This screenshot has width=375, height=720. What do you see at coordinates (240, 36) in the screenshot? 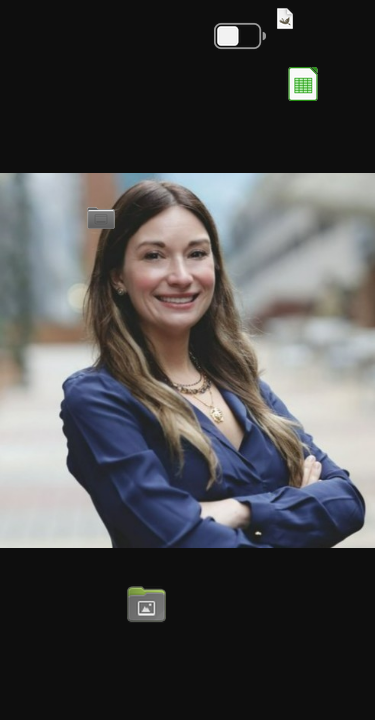
I see `indicates battery at 50% charge` at bounding box center [240, 36].